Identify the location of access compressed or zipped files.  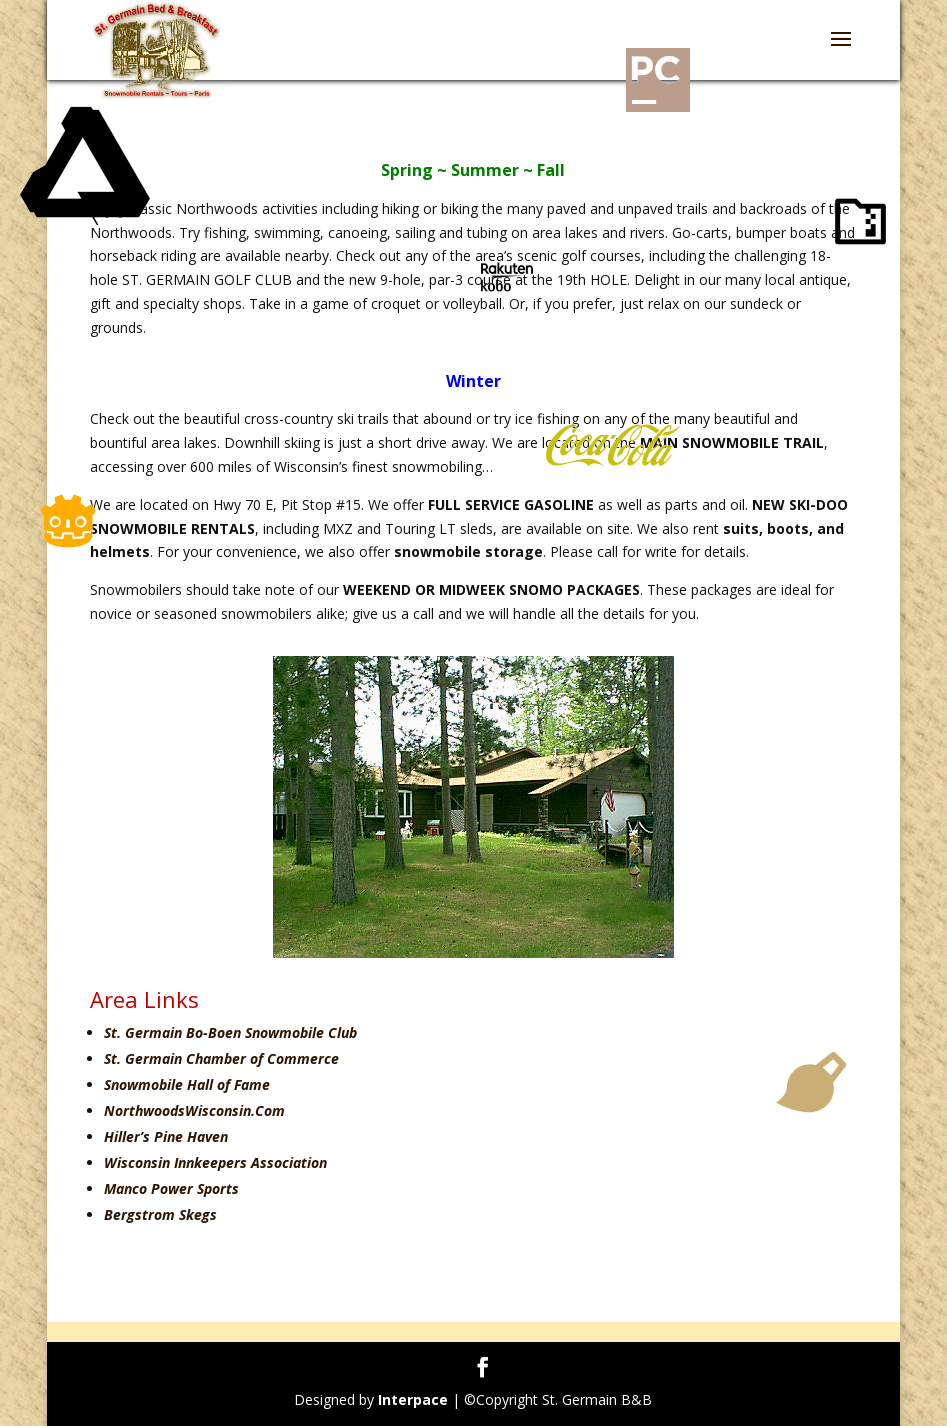
(860, 221).